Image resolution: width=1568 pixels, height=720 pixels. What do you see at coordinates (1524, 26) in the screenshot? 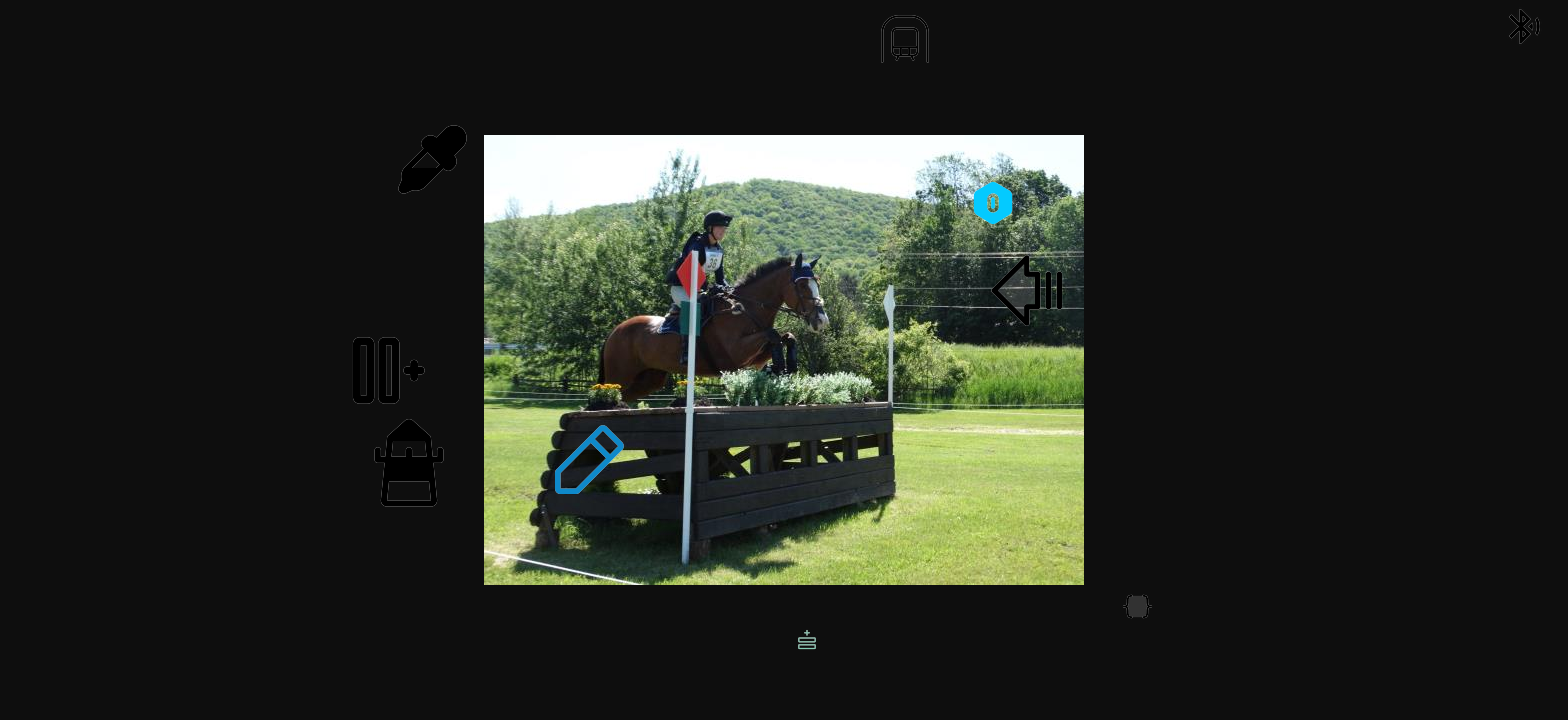
I see `searching for nearby bluetooth devices` at bounding box center [1524, 26].